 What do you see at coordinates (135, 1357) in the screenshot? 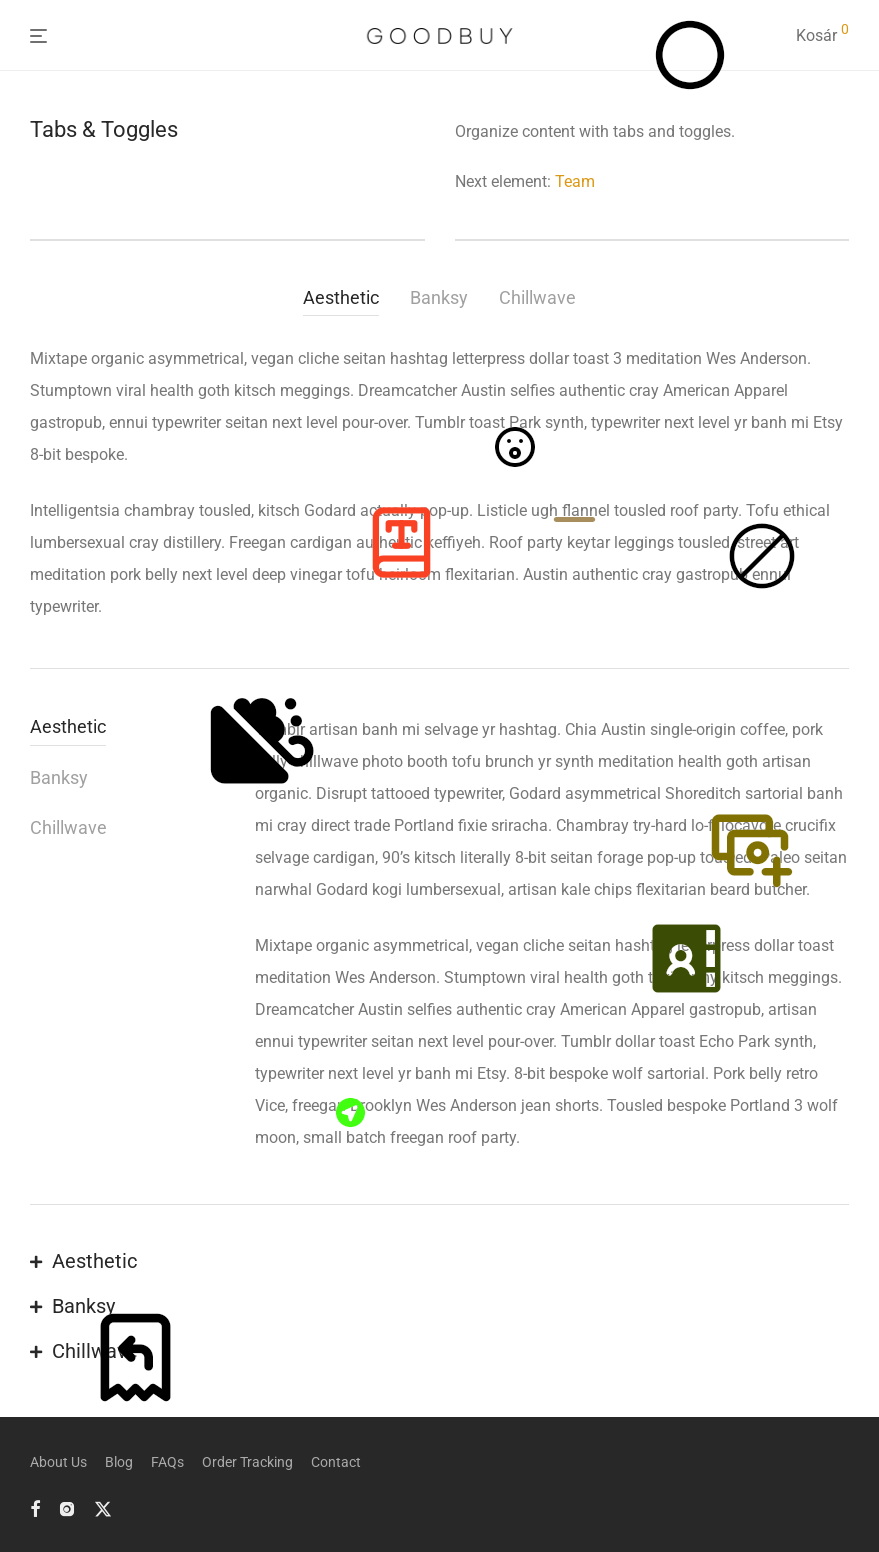
I see `request a refund for a purchase` at bounding box center [135, 1357].